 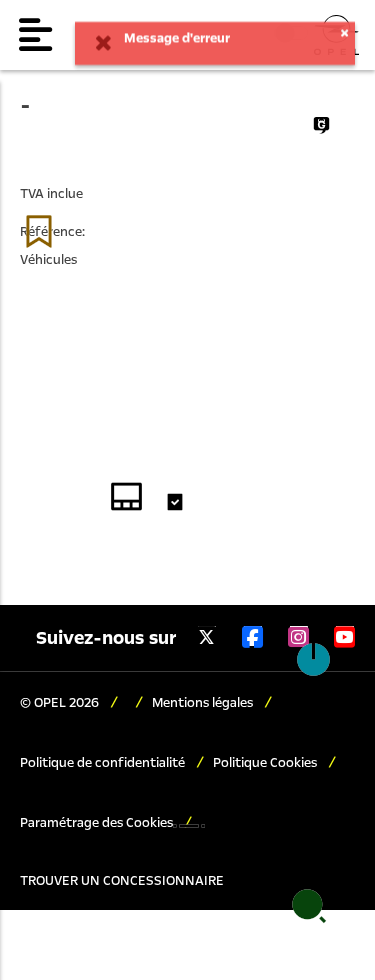 What do you see at coordinates (126, 496) in the screenshot?
I see `switch to slideshow view mode` at bounding box center [126, 496].